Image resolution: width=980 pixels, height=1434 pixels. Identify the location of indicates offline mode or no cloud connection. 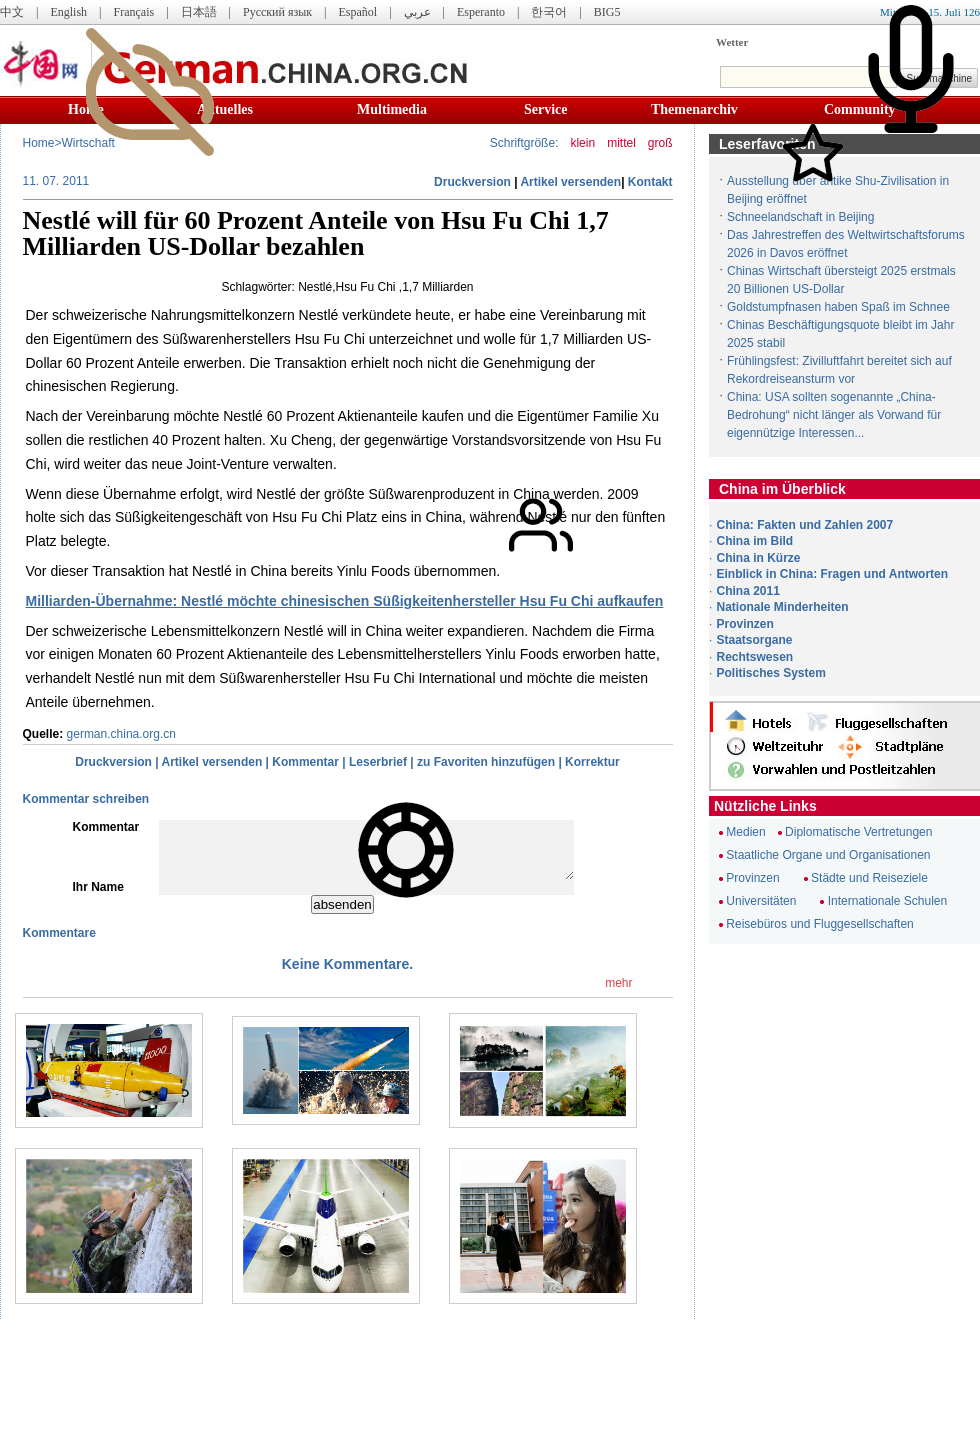
(150, 92).